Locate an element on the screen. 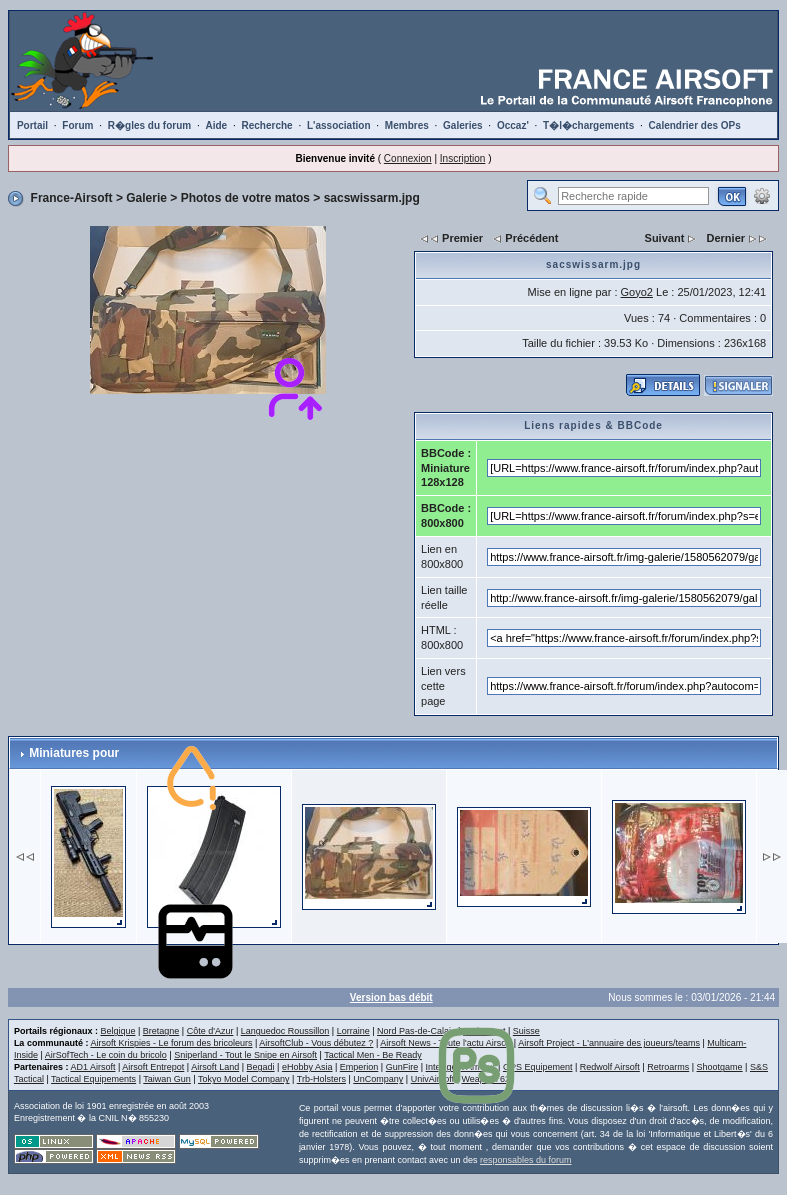  promote user or elevate permissions is located at coordinates (289, 387).